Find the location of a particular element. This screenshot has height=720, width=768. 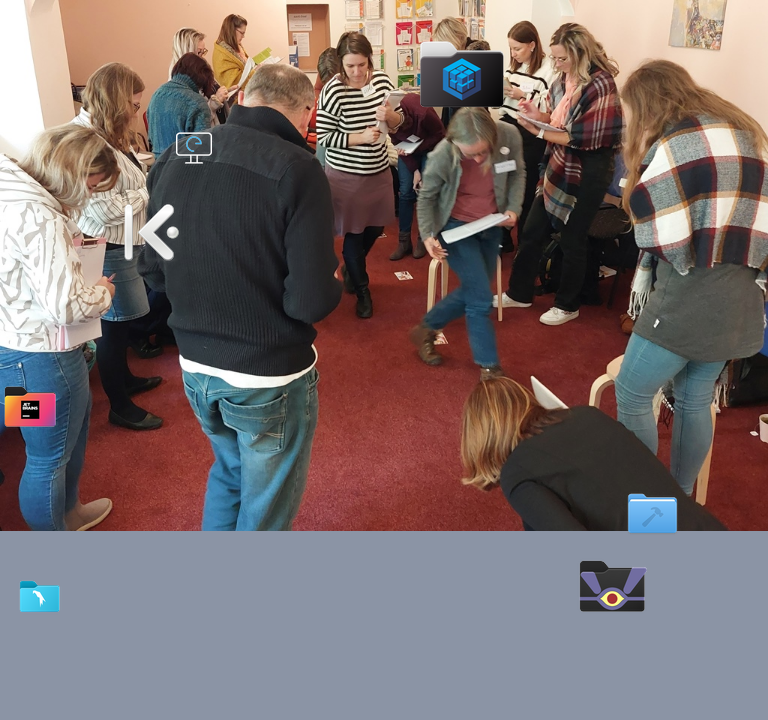

open folder containing Pokémon-style game files is located at coordinates (612, 588).